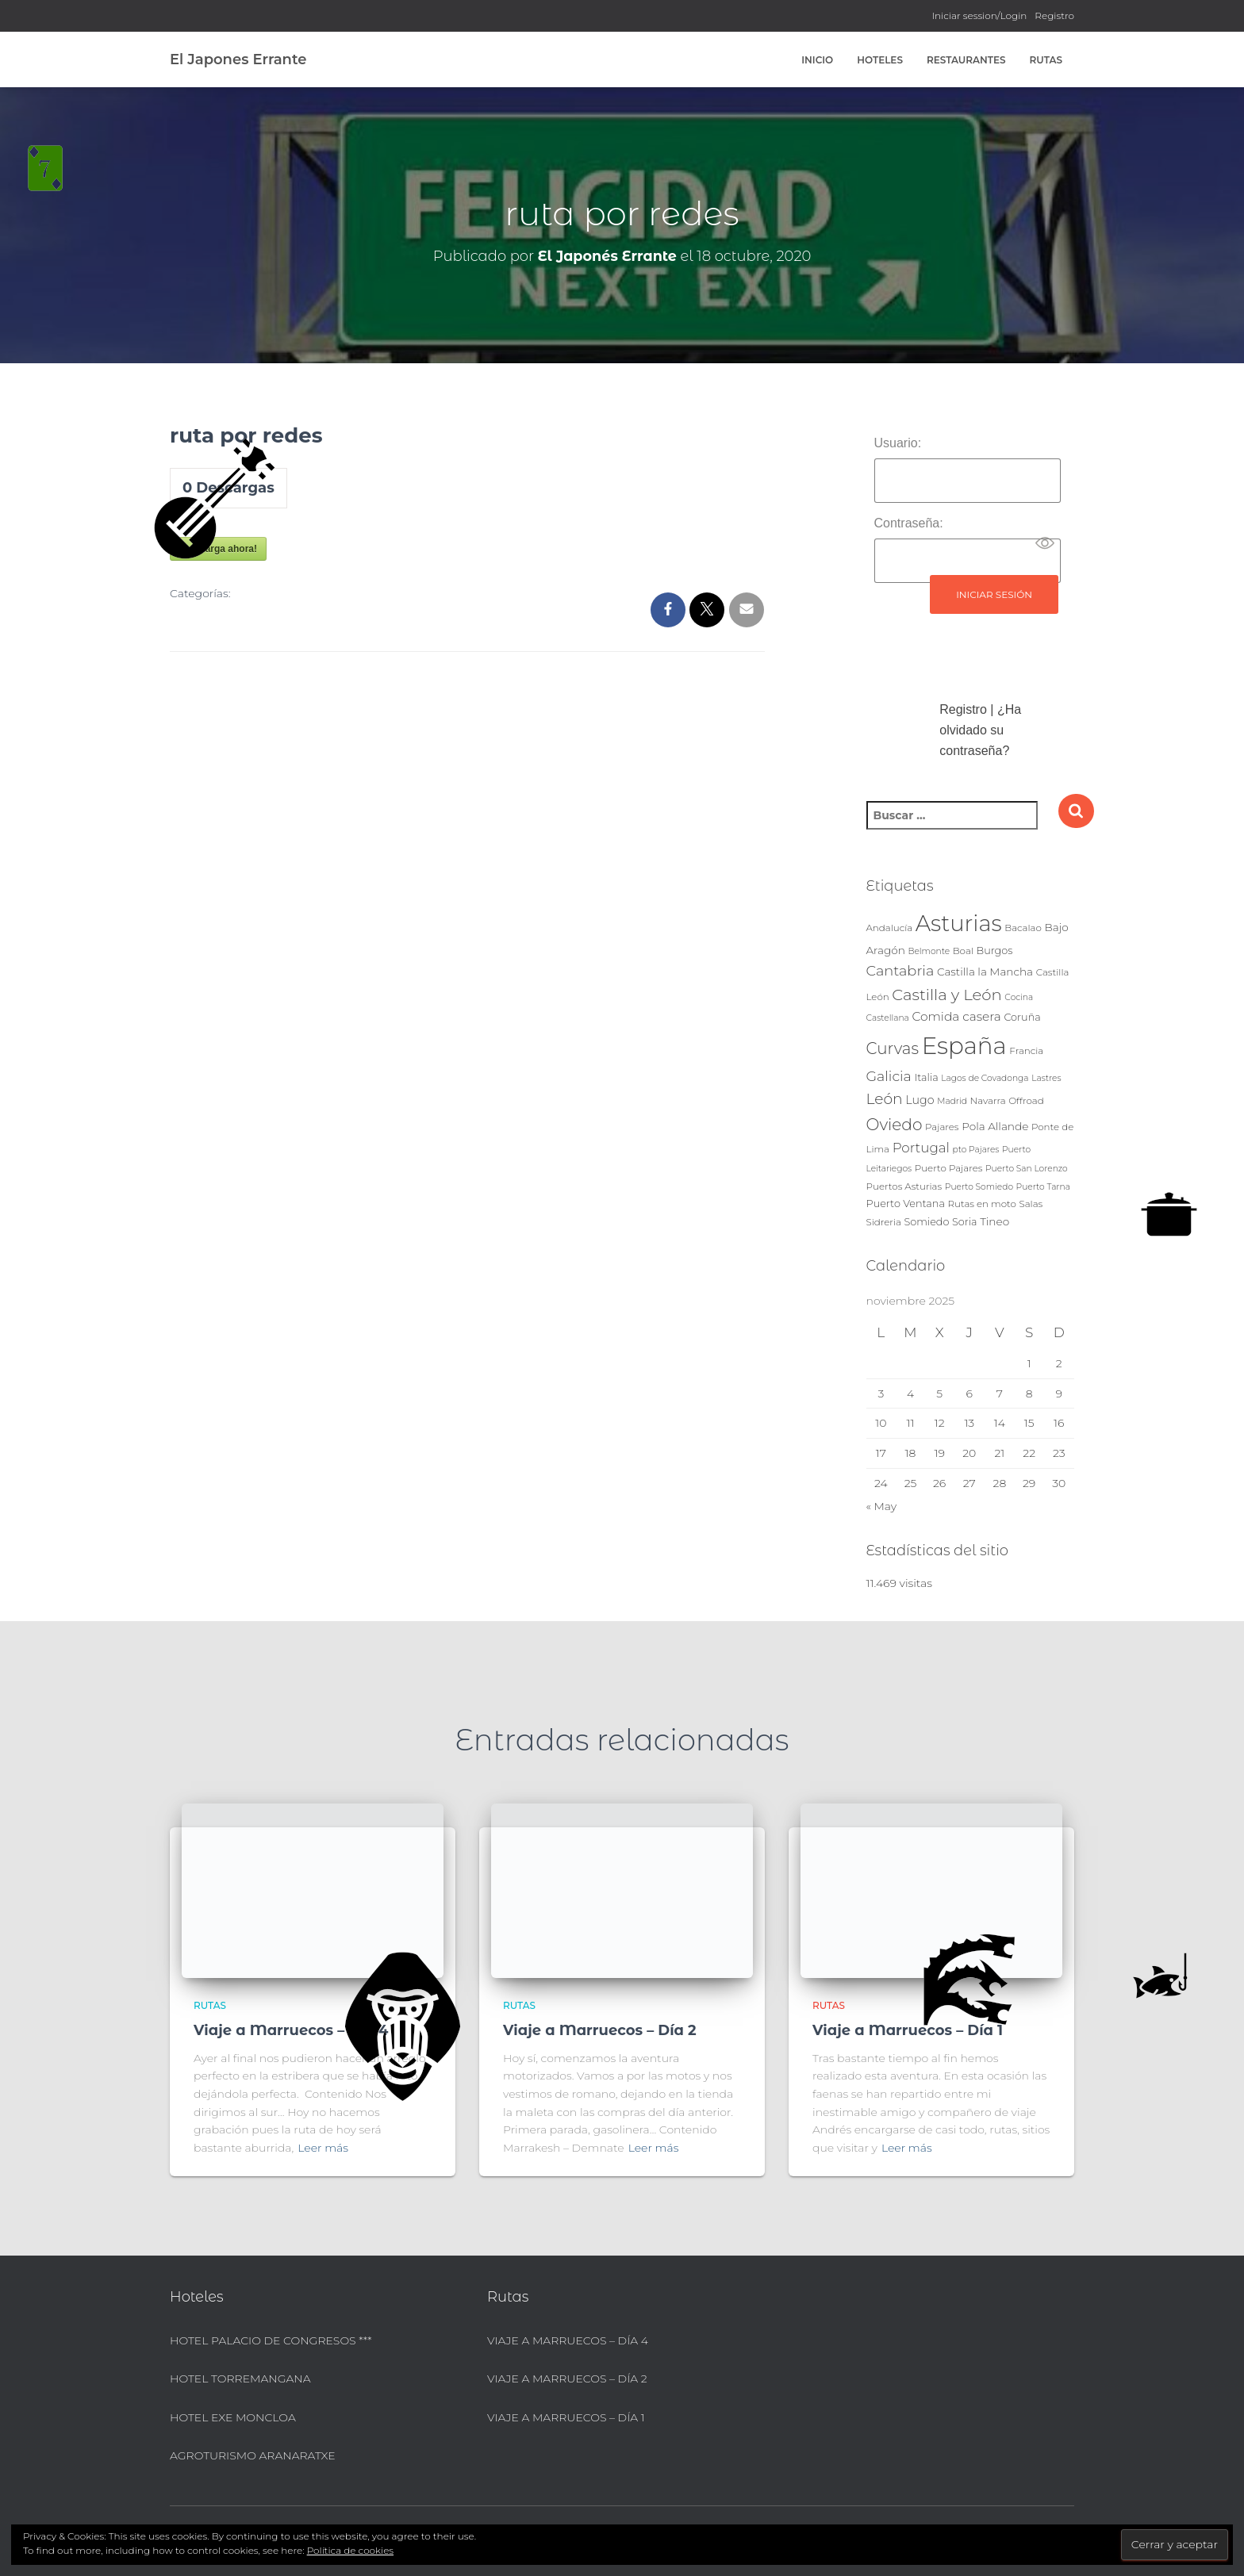 This screenshot has height=2576, width=1244. I want to click on select mandrill character or avatar, so click(402, 2026).